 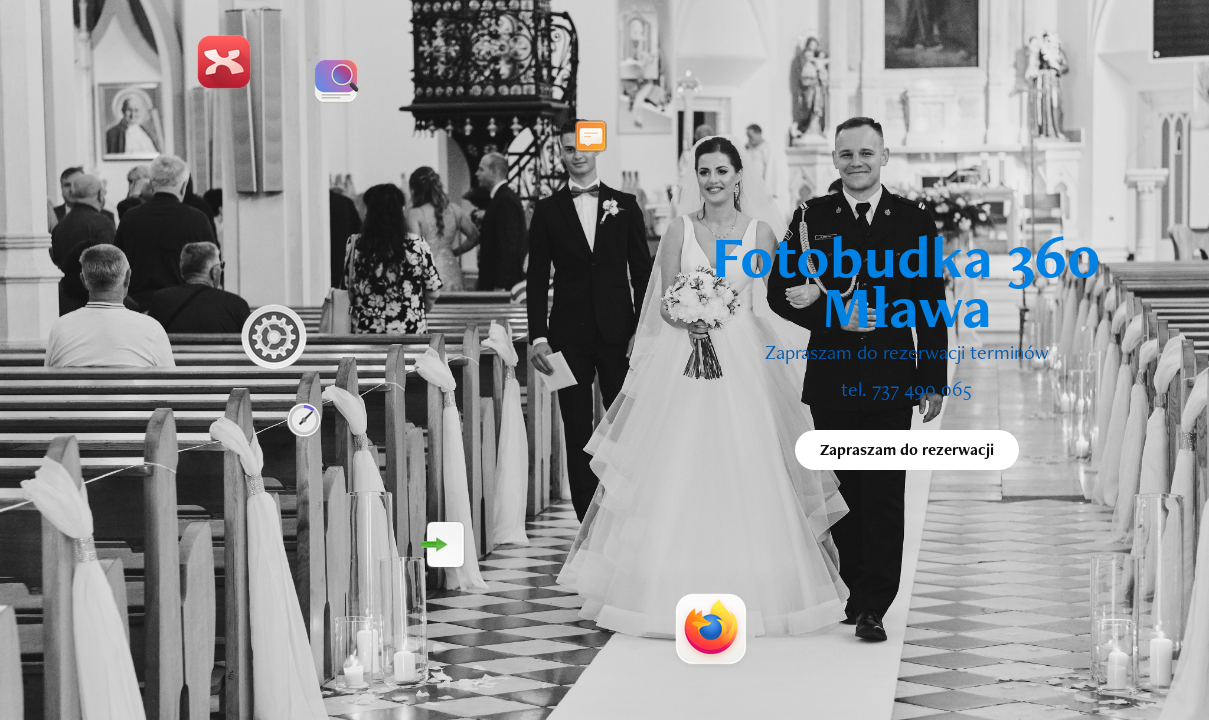 What do you see at coordinates (224, 62) in the screenshot?
I see `open xmind mind mapping application` at bounding box center [224, 62].